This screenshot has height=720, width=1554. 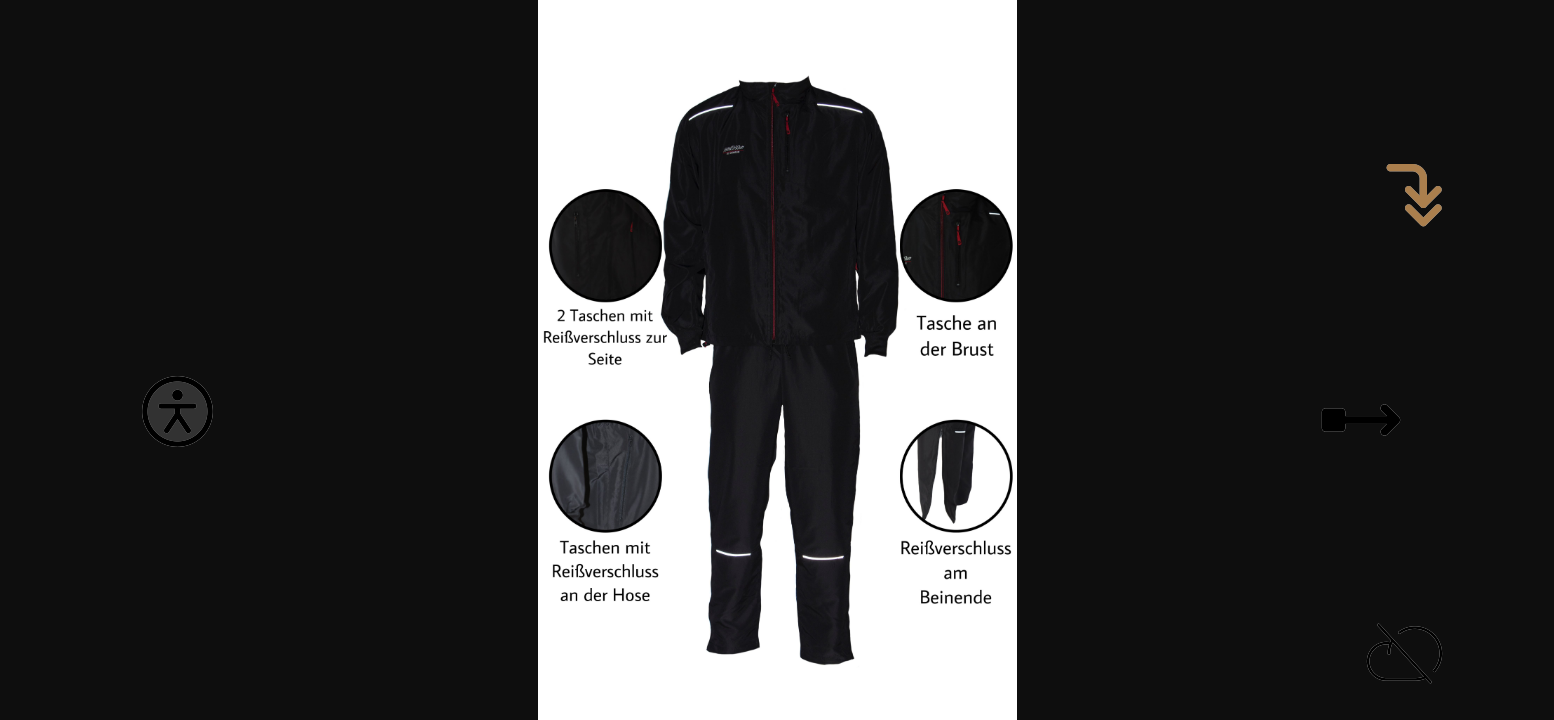 What do you see at coordinates (177, 411) in the screenshot?
I see `access user profile or account settings` at bounding box center [177, 411].